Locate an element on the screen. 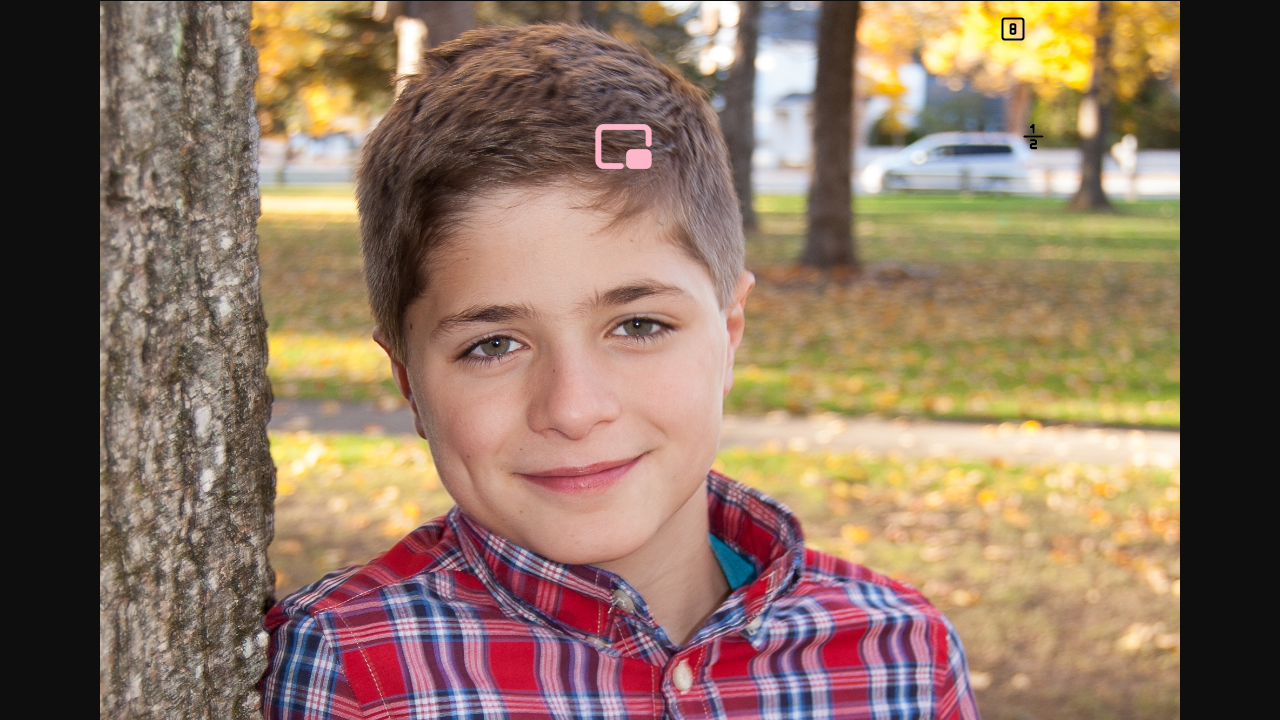  select item number 8 from a list is located at coordinates (1013, 29).